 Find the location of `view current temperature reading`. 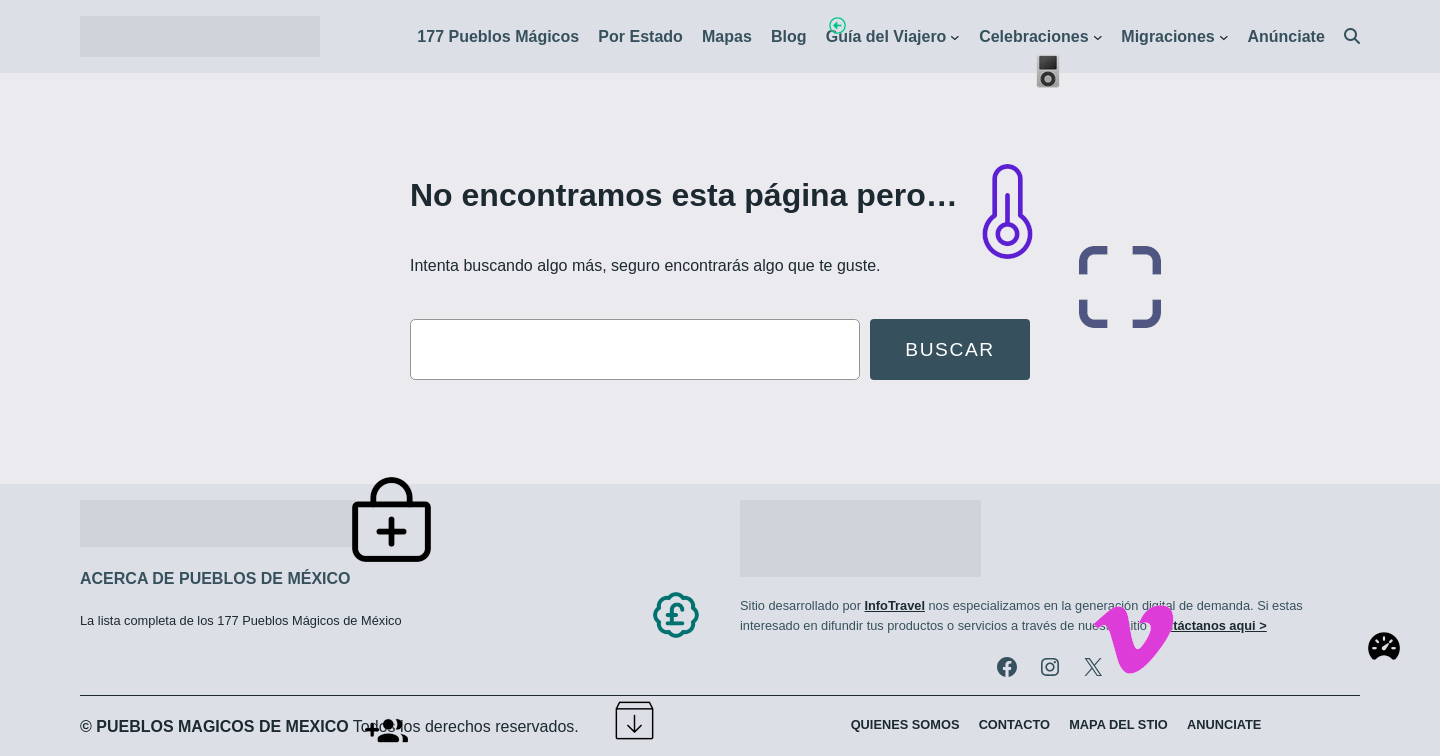

view current temperature reading is located at coordinates (1007, 211).